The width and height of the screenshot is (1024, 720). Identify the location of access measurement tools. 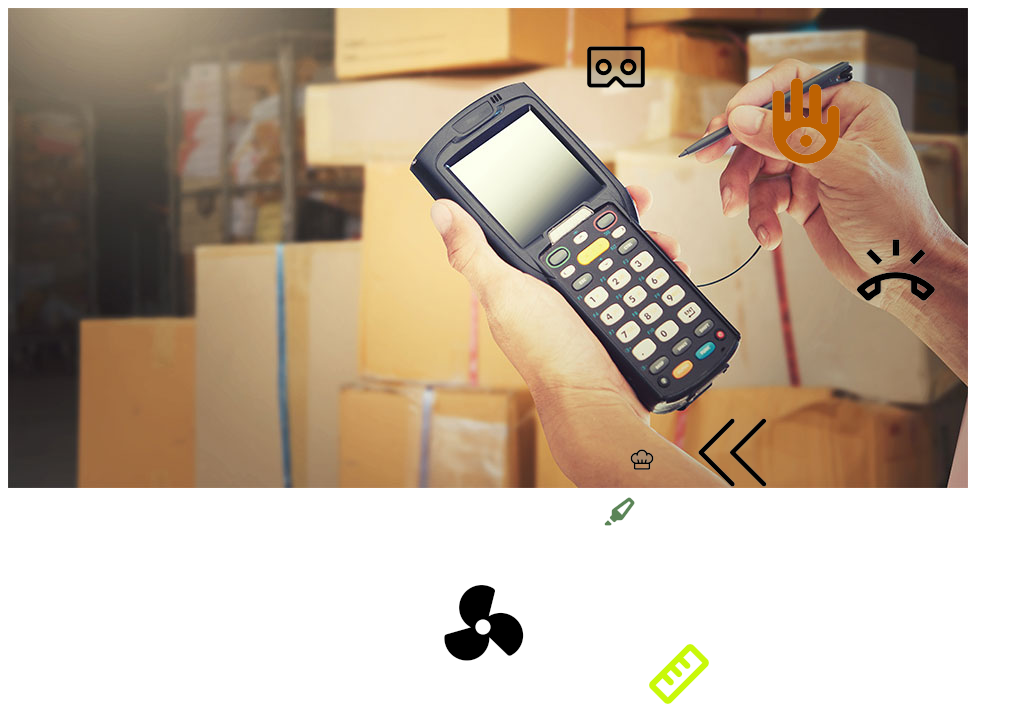
(679, 674).